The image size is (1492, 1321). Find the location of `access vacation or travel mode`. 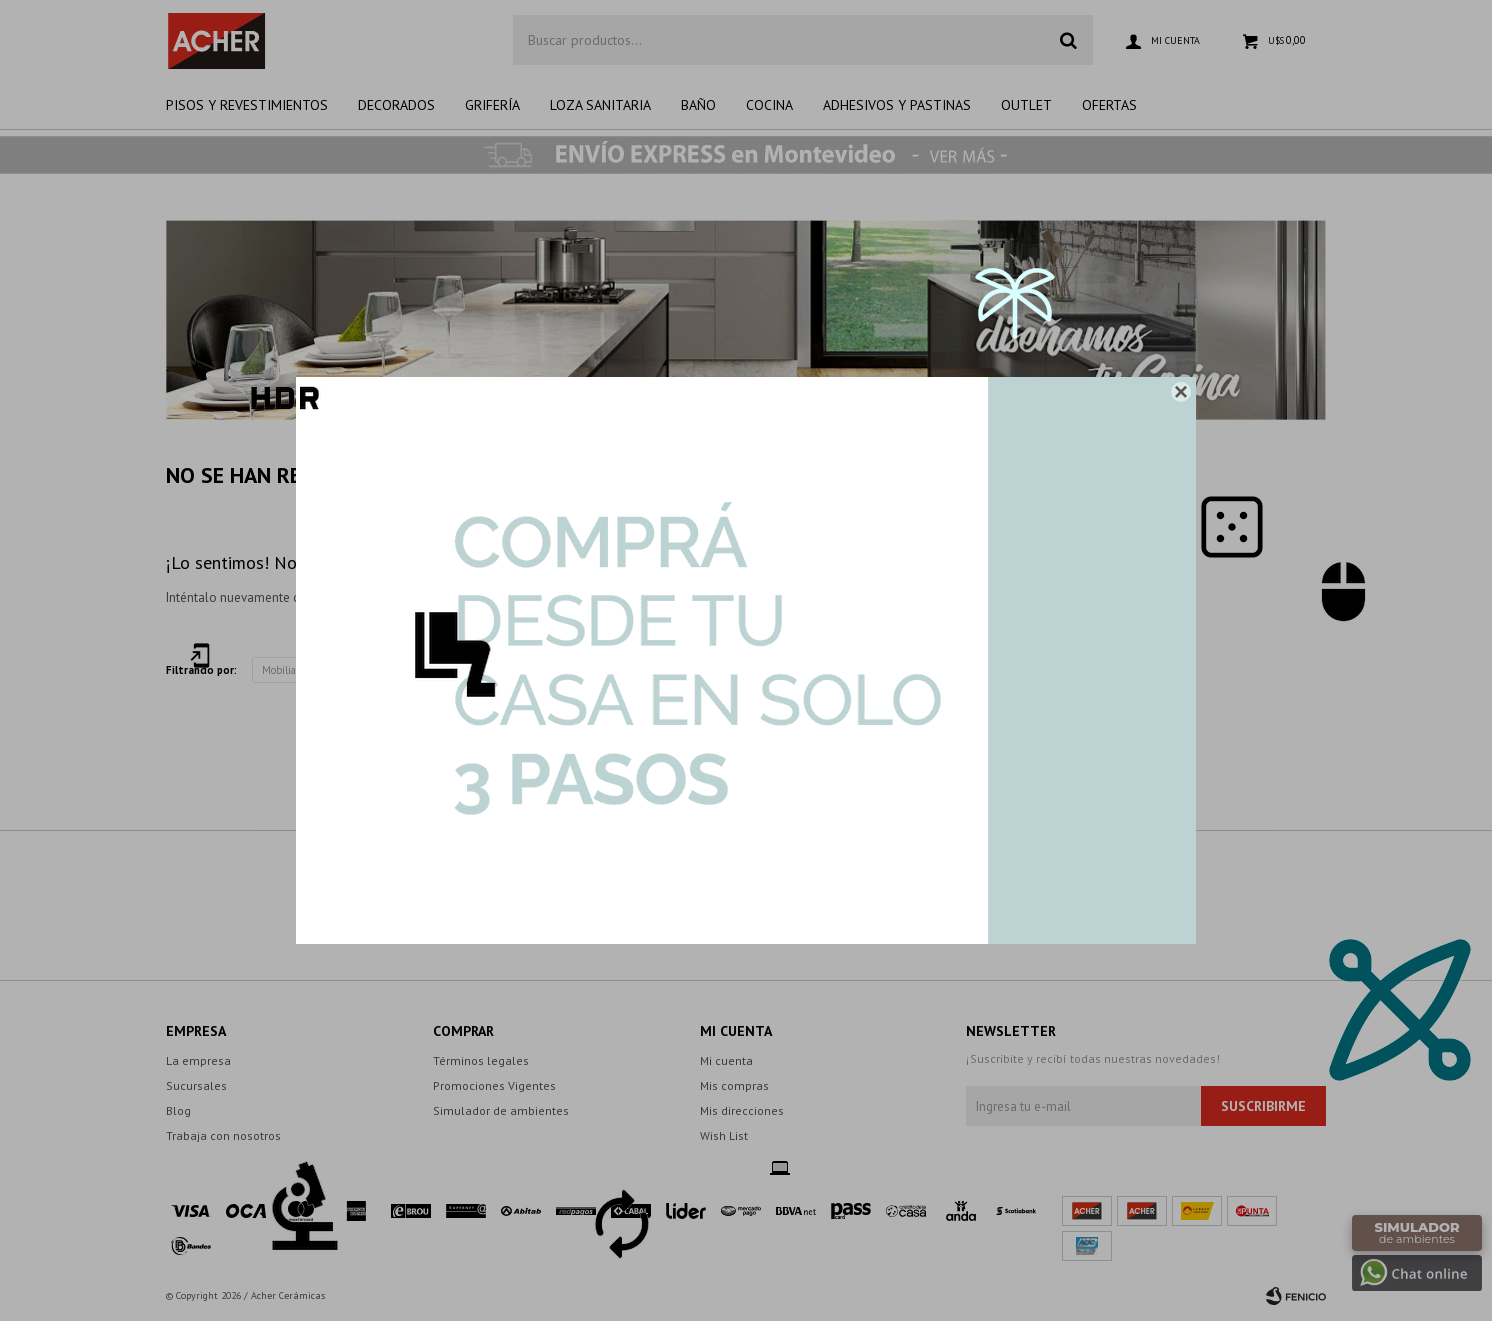

access vacation or travel mode is located at coordinates (1015, 302).